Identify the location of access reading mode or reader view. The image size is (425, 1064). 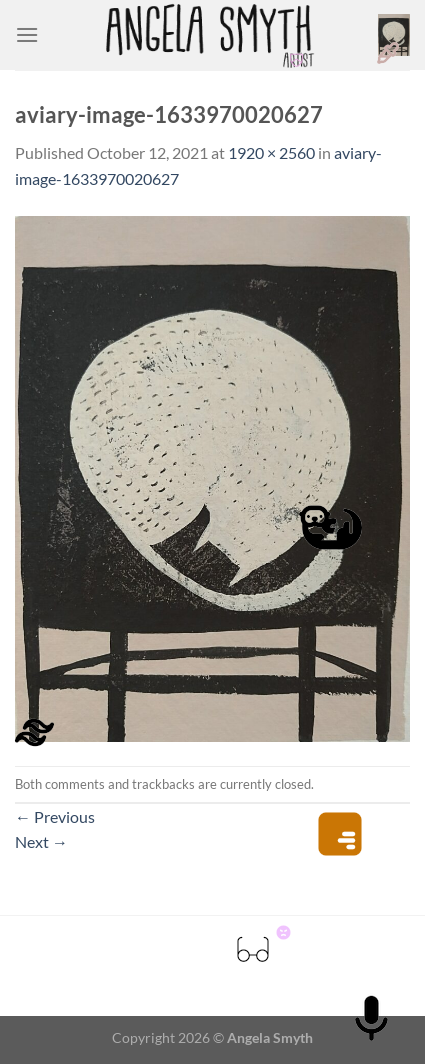
(253, 950).